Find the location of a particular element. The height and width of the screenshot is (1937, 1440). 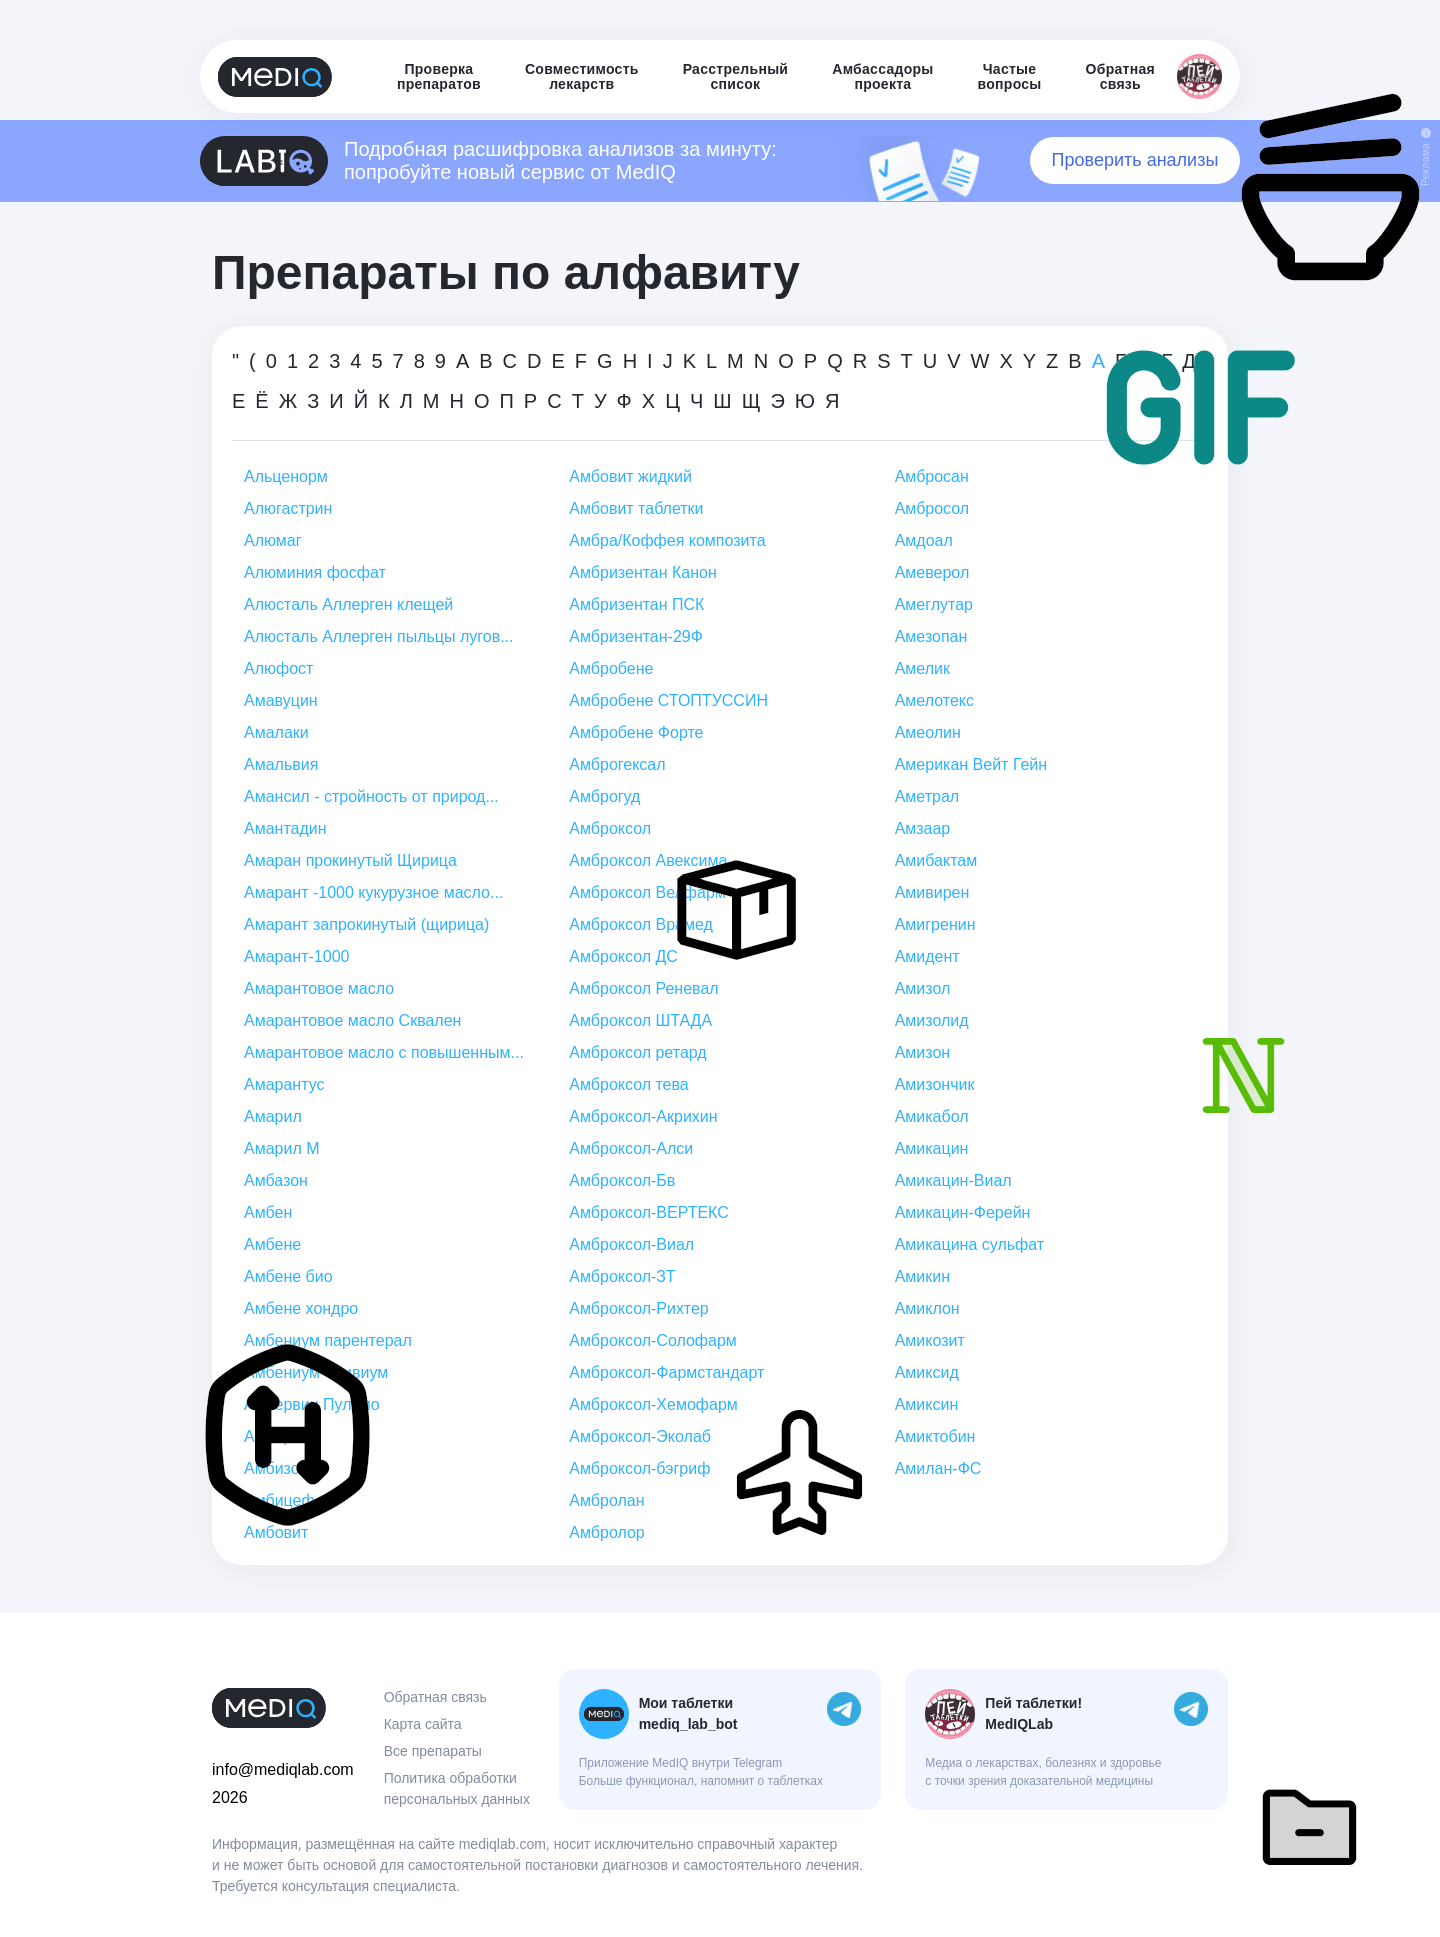

open notion app is located at coordinates (1243, 1075).